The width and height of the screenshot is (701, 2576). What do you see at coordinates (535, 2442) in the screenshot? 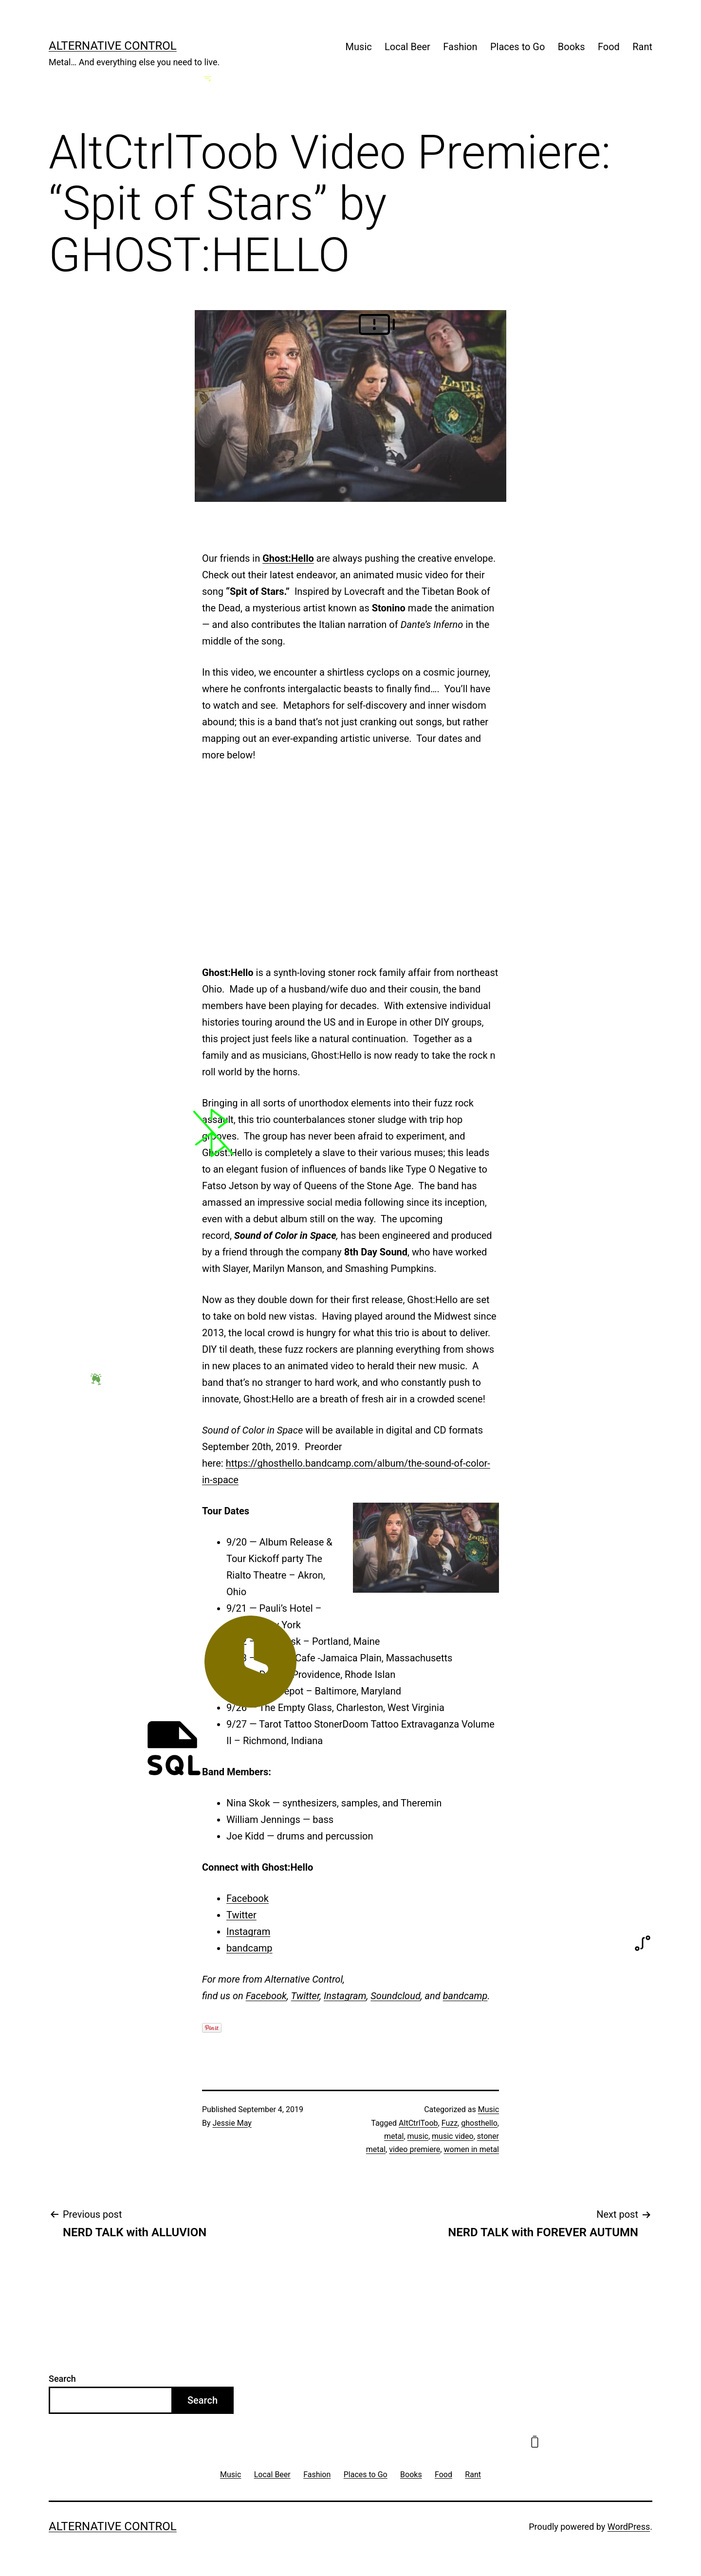
I see `indicates empty or depleted battery` at bounding box center [535, 2442].